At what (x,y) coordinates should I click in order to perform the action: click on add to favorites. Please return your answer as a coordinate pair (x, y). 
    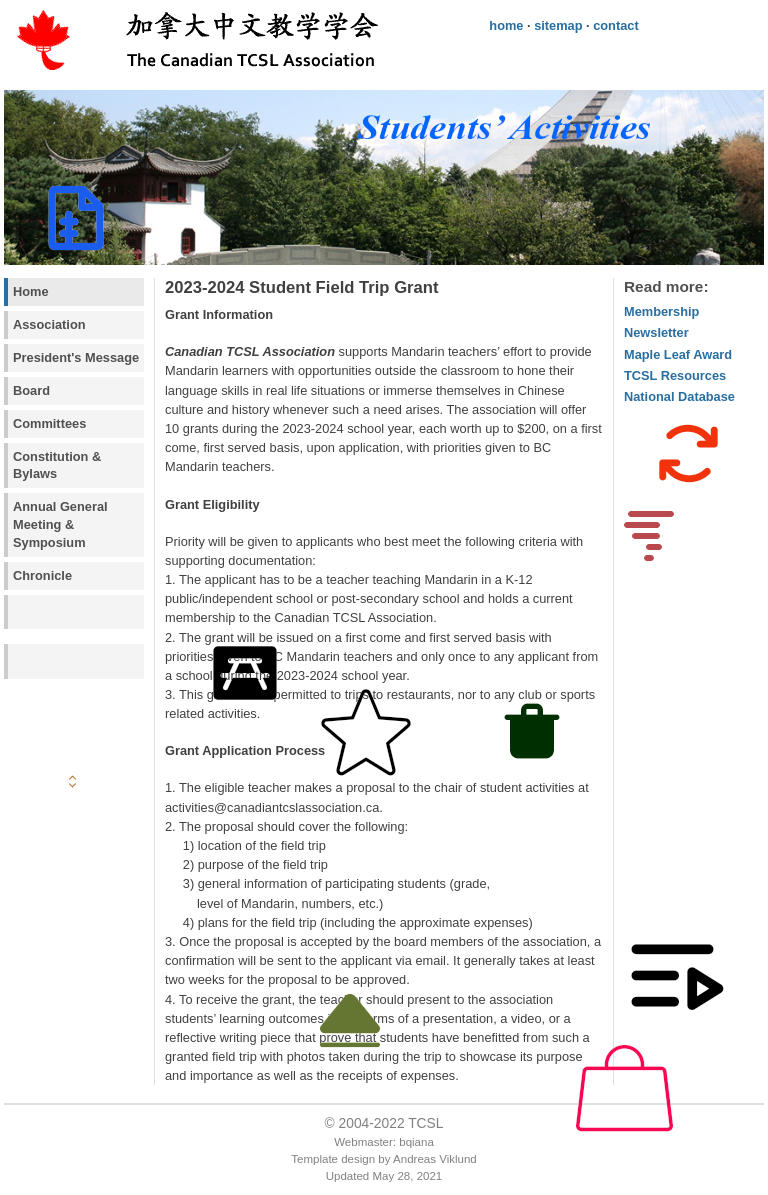
    Looking at the image, I should click on (366, 734).